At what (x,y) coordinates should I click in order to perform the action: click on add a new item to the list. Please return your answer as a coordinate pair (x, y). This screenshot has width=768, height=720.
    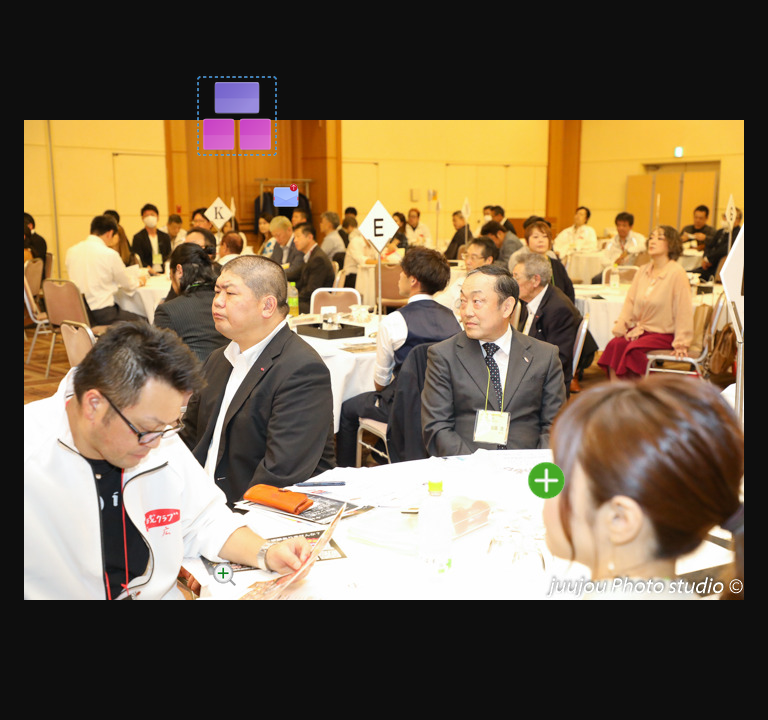
    Looking at the image, I should click on (546, 480).